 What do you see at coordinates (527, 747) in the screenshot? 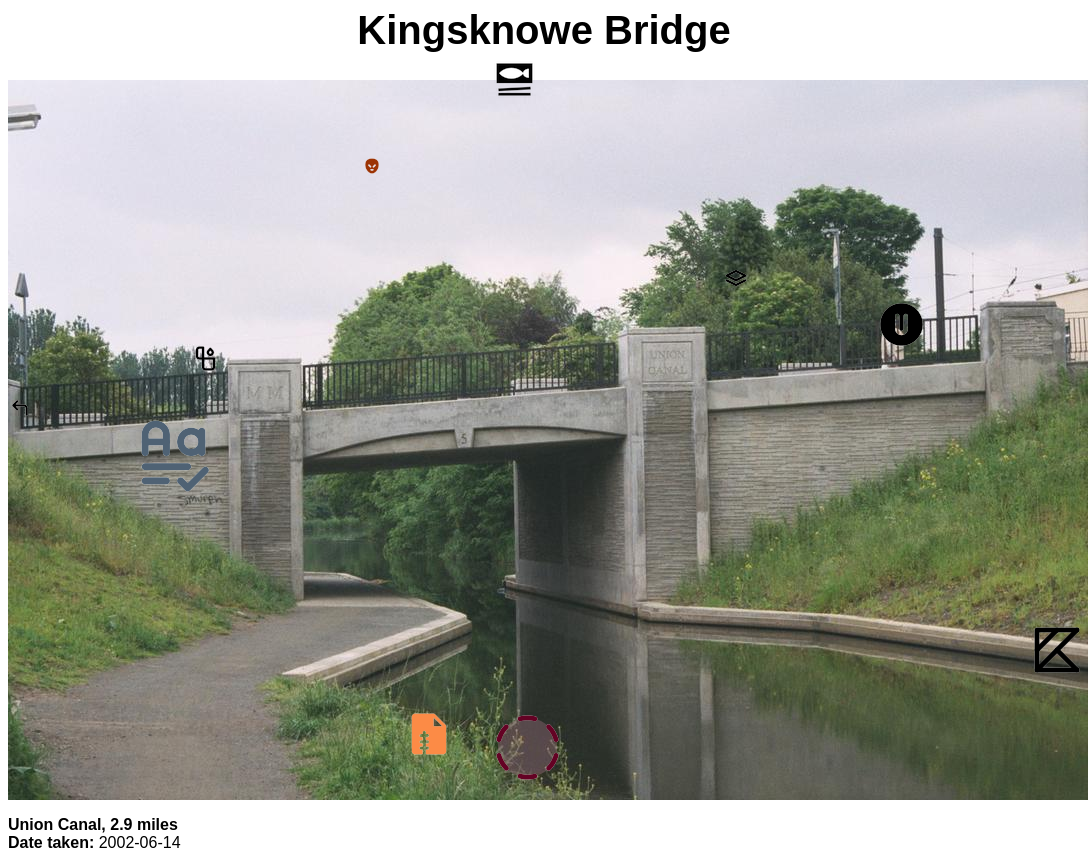
I see `indicates loading or processing in progress` at bounding box center [527, 747].